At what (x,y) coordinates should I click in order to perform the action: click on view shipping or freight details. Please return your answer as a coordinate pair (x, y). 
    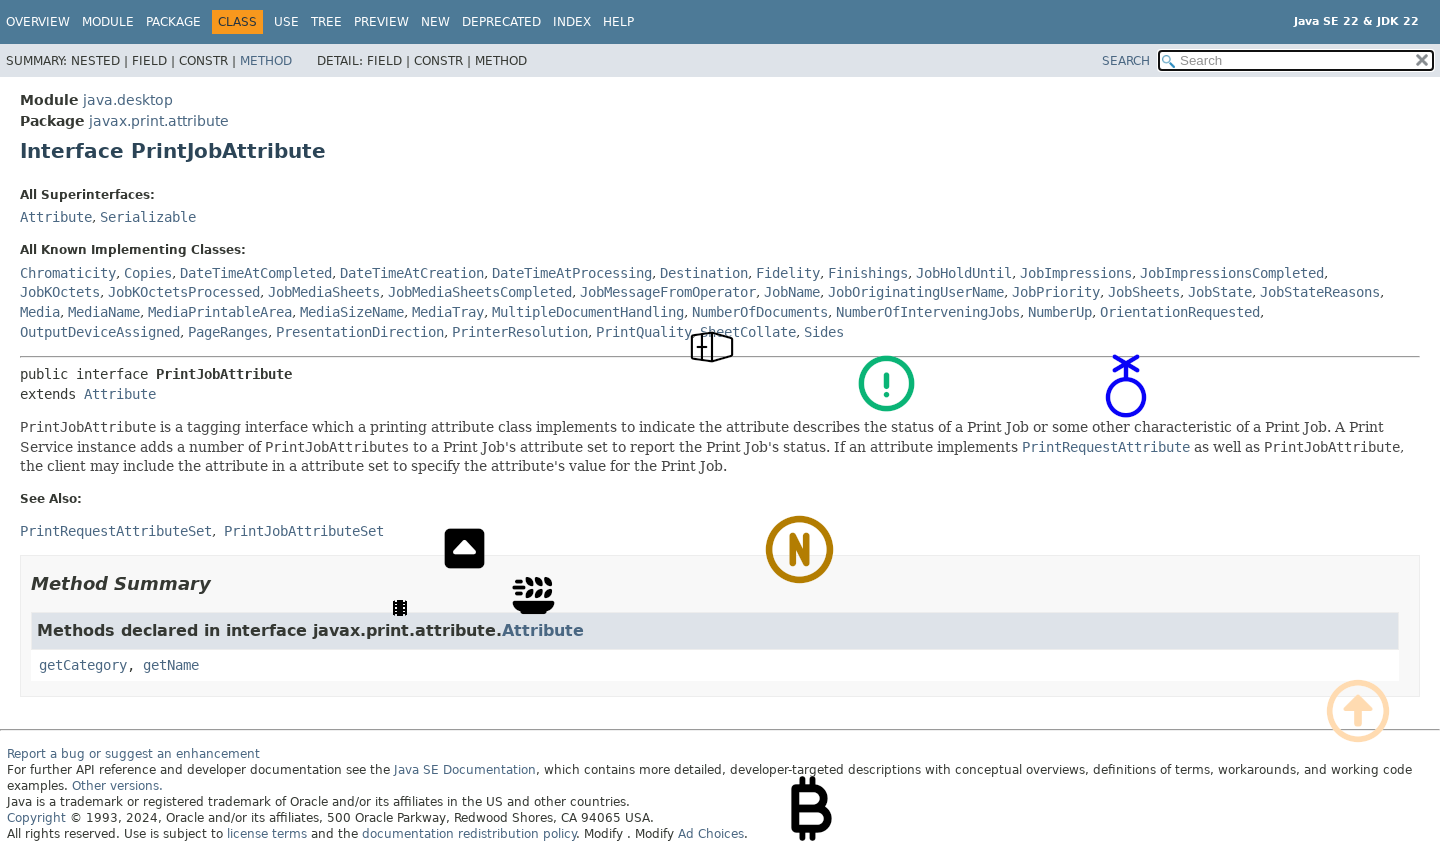
    Looking at the image, I should click on (712, 347).